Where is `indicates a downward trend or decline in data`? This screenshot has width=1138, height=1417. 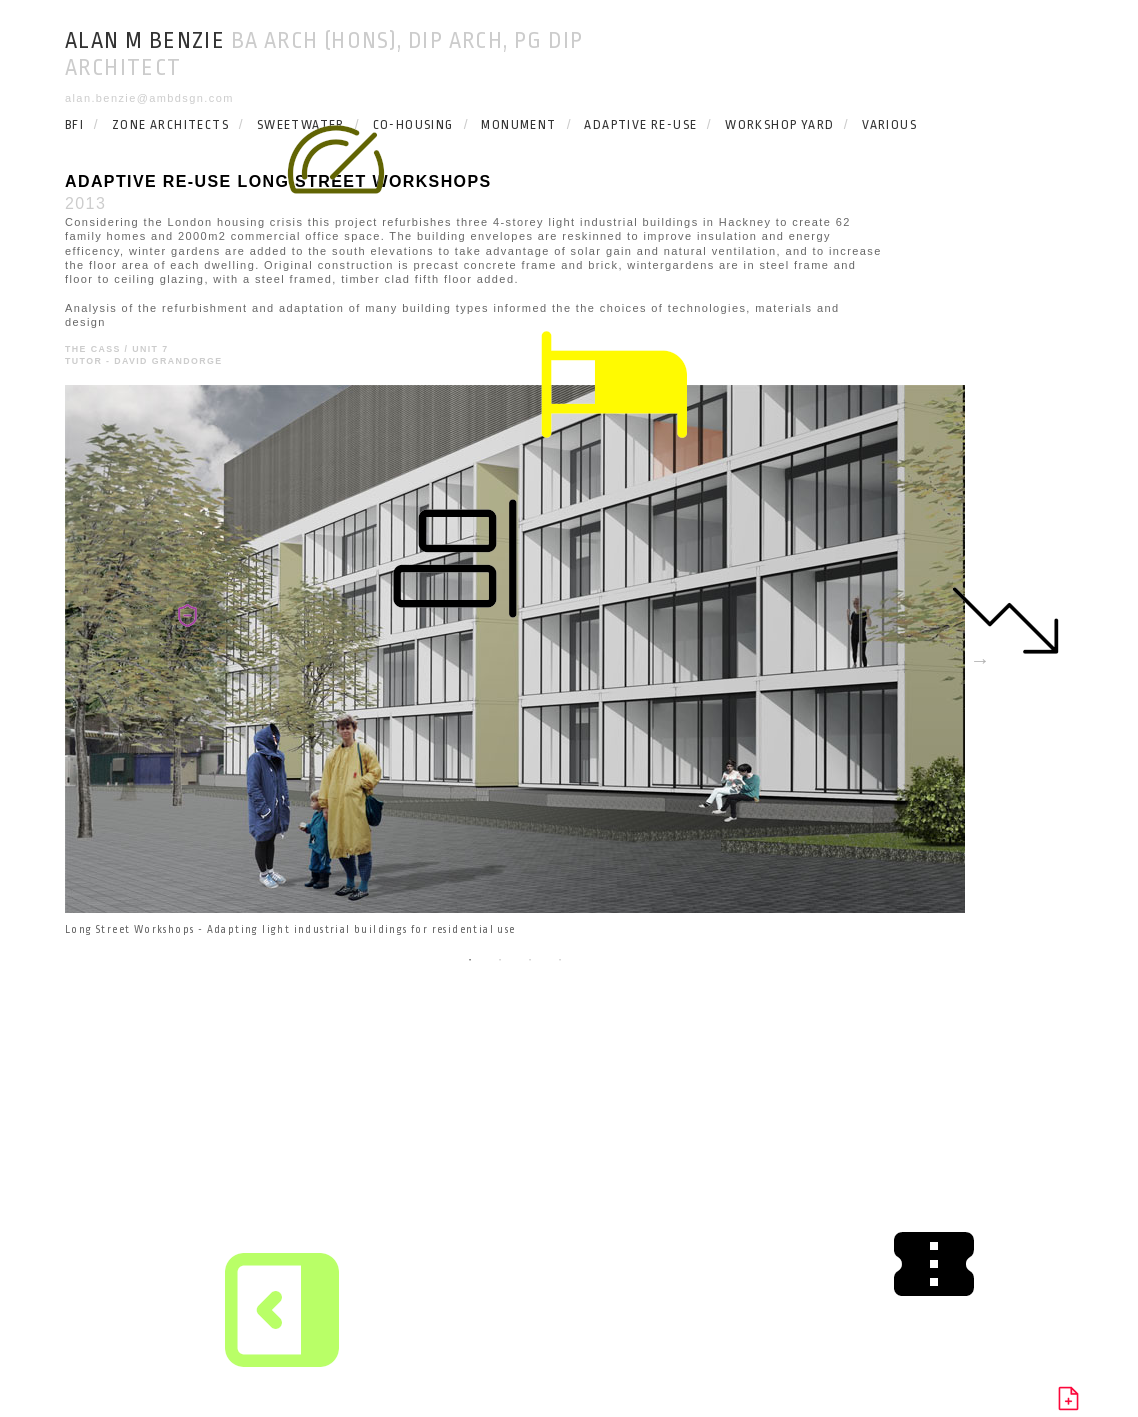
indicates a downward trend or decline in data is located at coordinates (1005, 620).